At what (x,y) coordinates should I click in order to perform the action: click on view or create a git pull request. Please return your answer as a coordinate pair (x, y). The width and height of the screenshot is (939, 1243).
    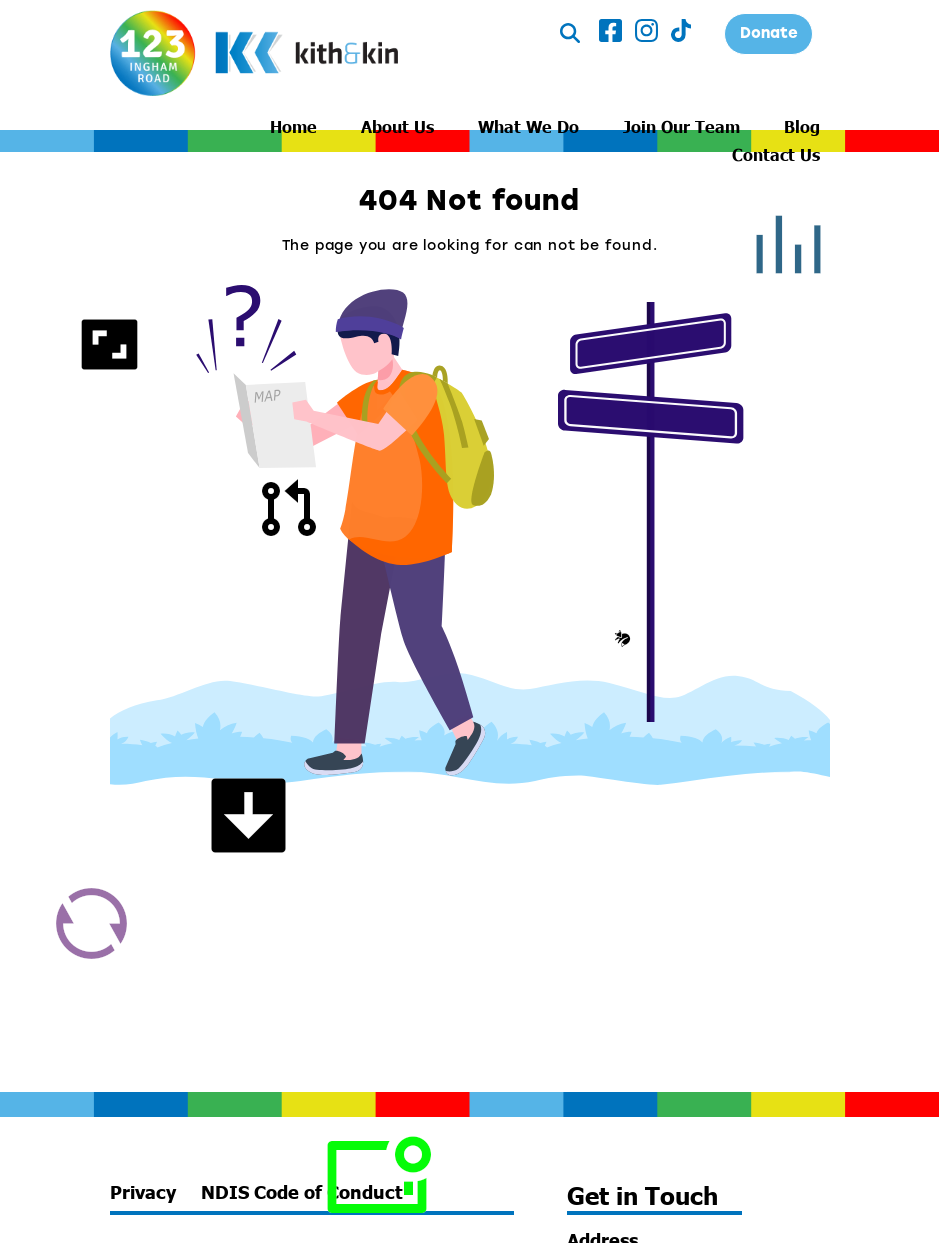
    Looking at the image, I should click on (289, 509).